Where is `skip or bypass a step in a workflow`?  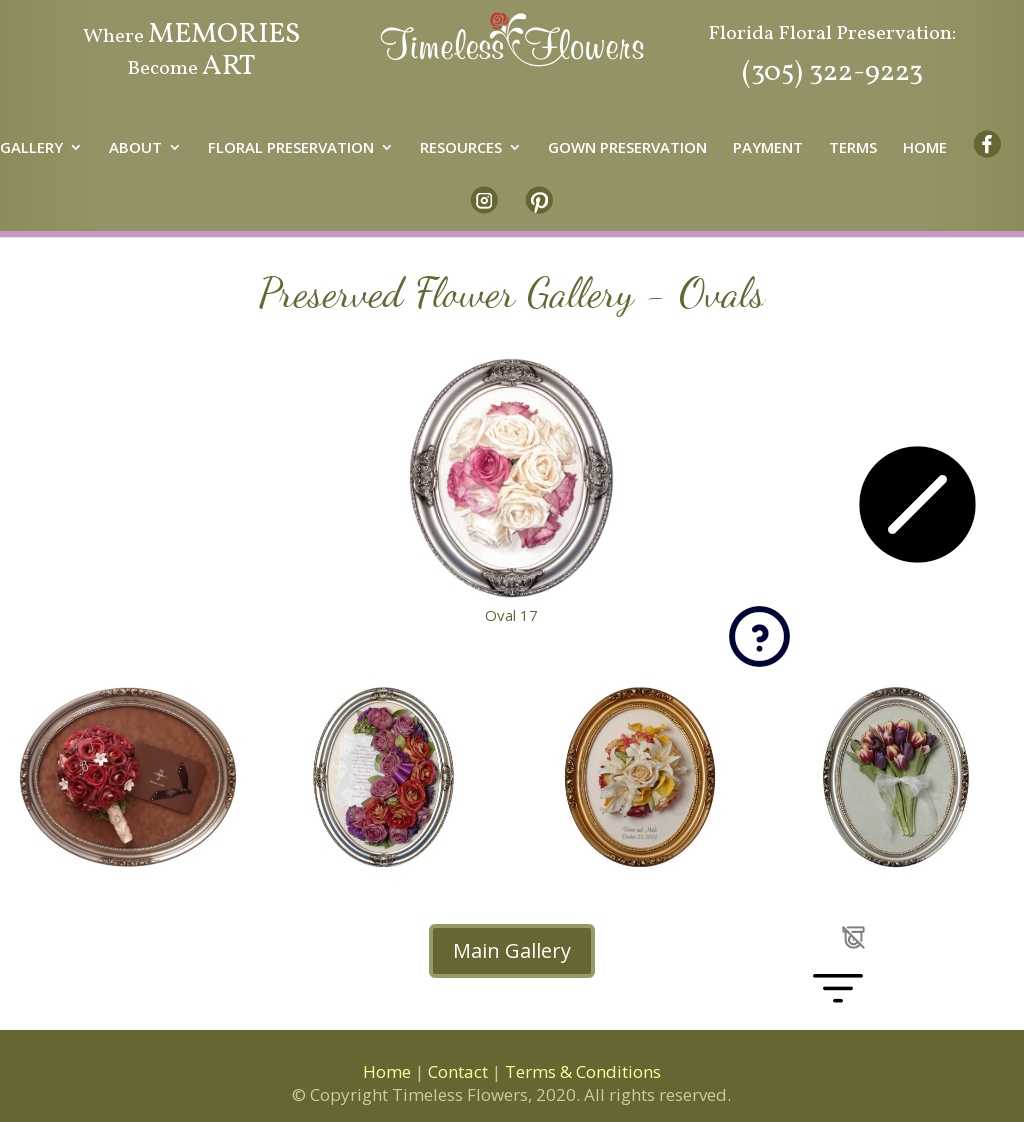
skip or bypass a step in a workflow is located at coordinates (917, 504).